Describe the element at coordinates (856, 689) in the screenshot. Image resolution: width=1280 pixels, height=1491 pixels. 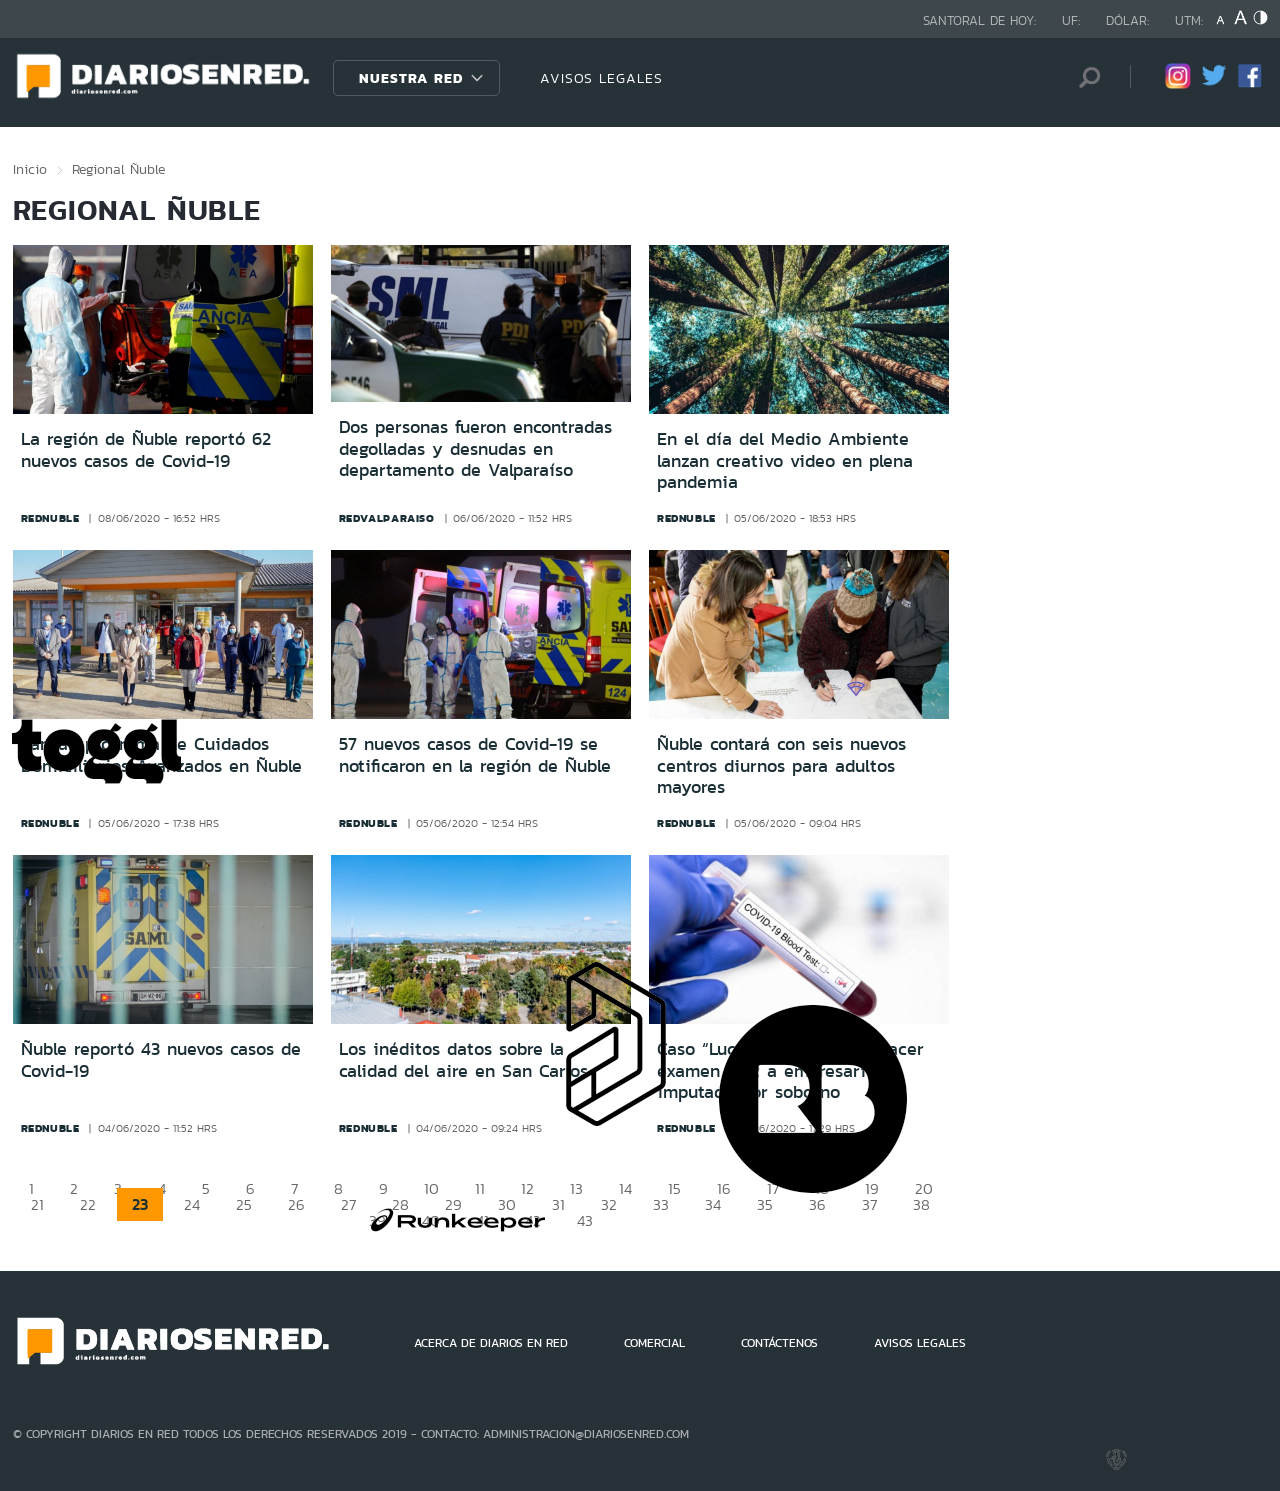
I see `indicates moderate wifi signal strength` at that location.